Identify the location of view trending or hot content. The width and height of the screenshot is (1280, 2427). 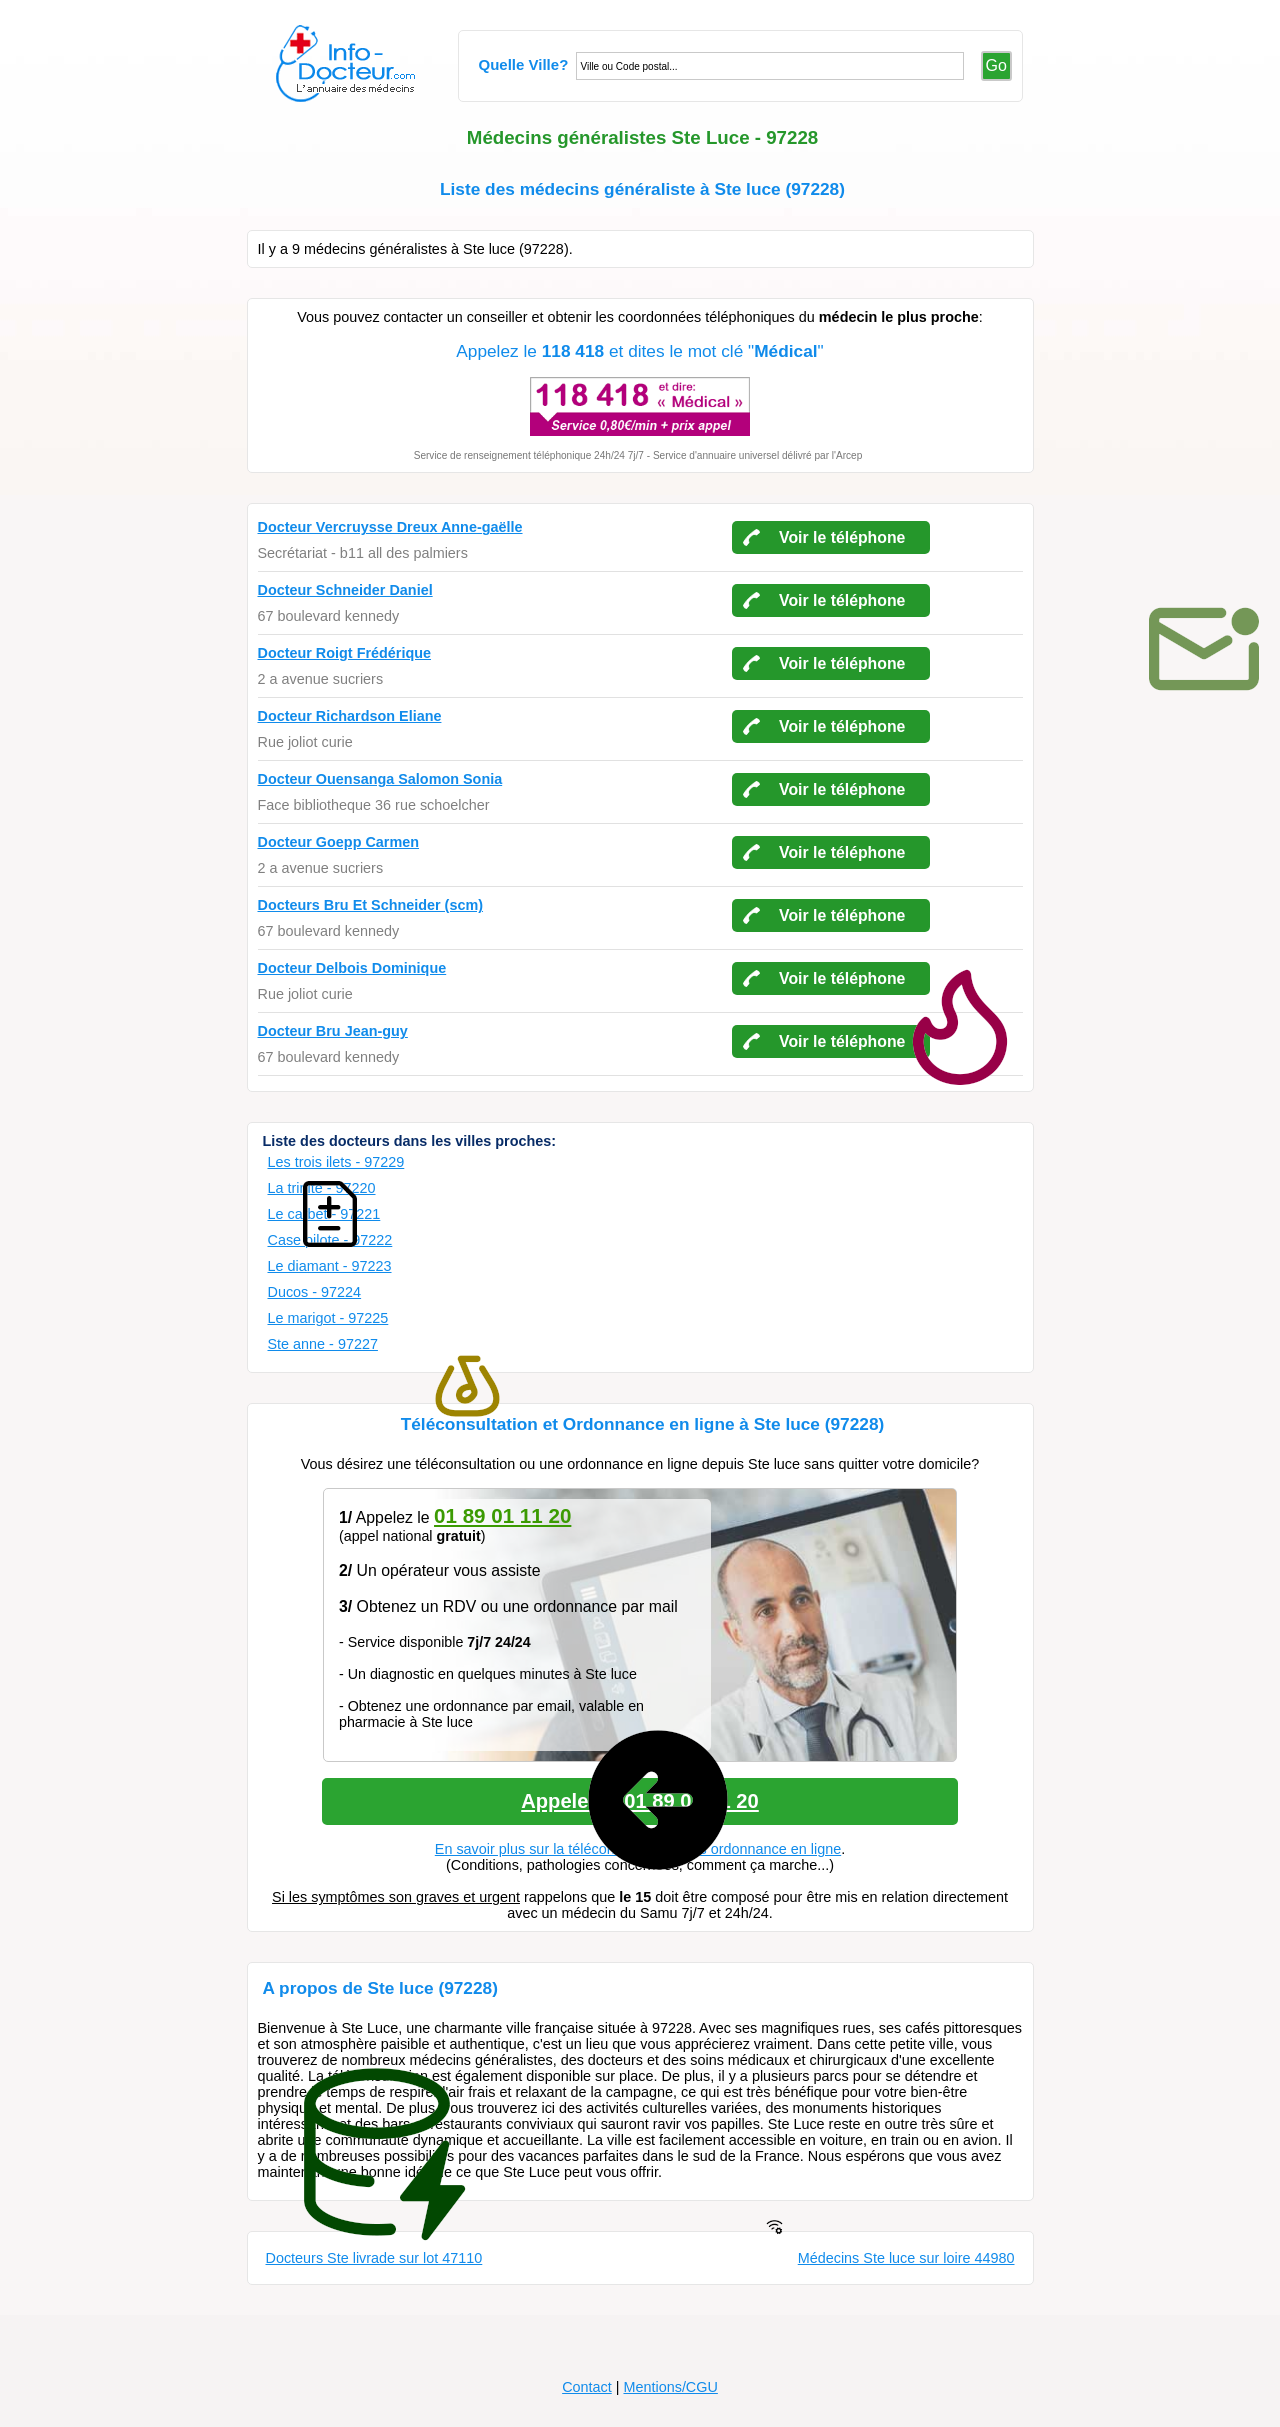
(960, 1027).